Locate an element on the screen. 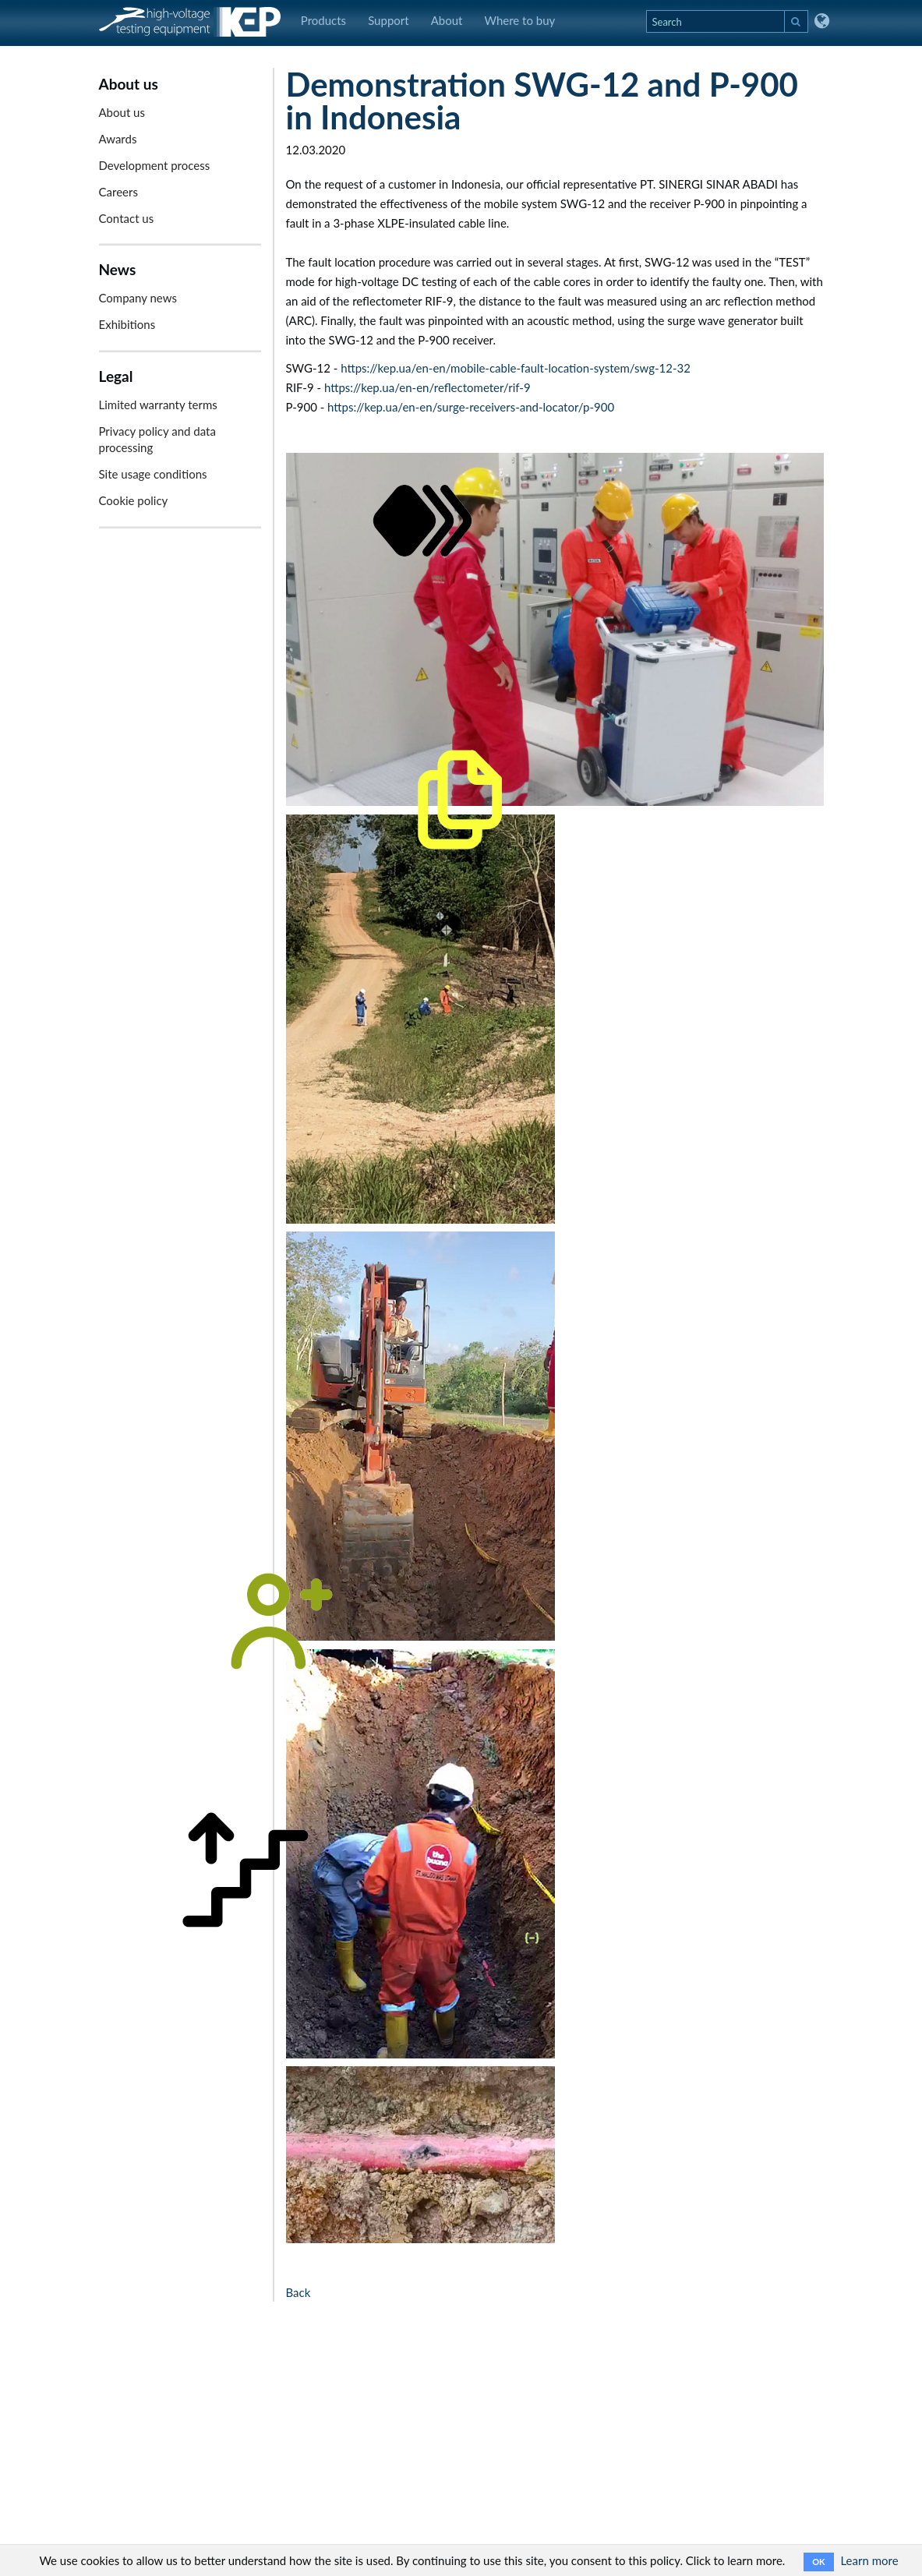 The image size is (922, 2576). remove a code block or snippet is located at coordinates (532, 1938).